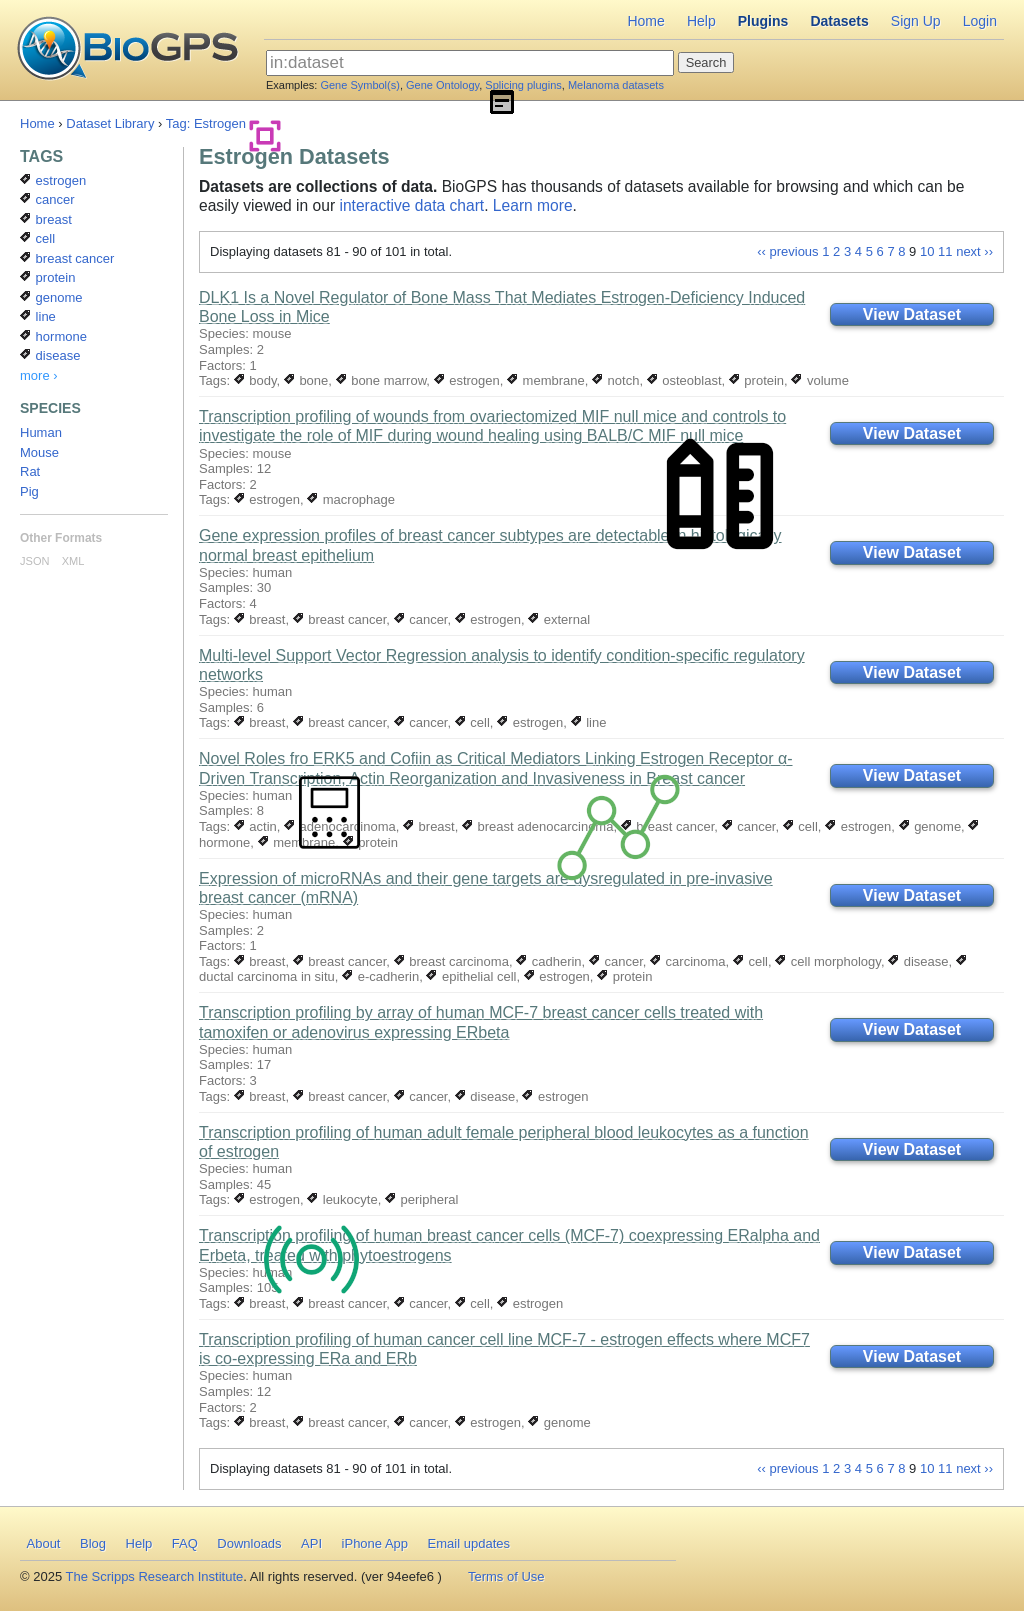  I want to click on start a live broadcast or stream, so click(311, 1259).